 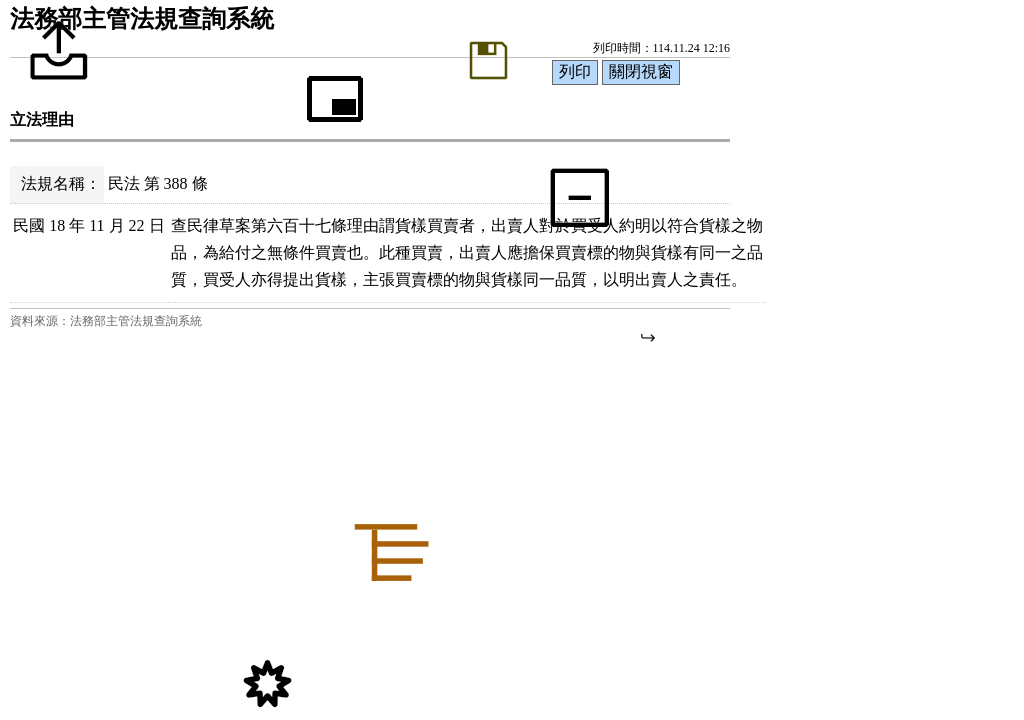 I want to click on indent selected text or code, so click(x=648, y=338).